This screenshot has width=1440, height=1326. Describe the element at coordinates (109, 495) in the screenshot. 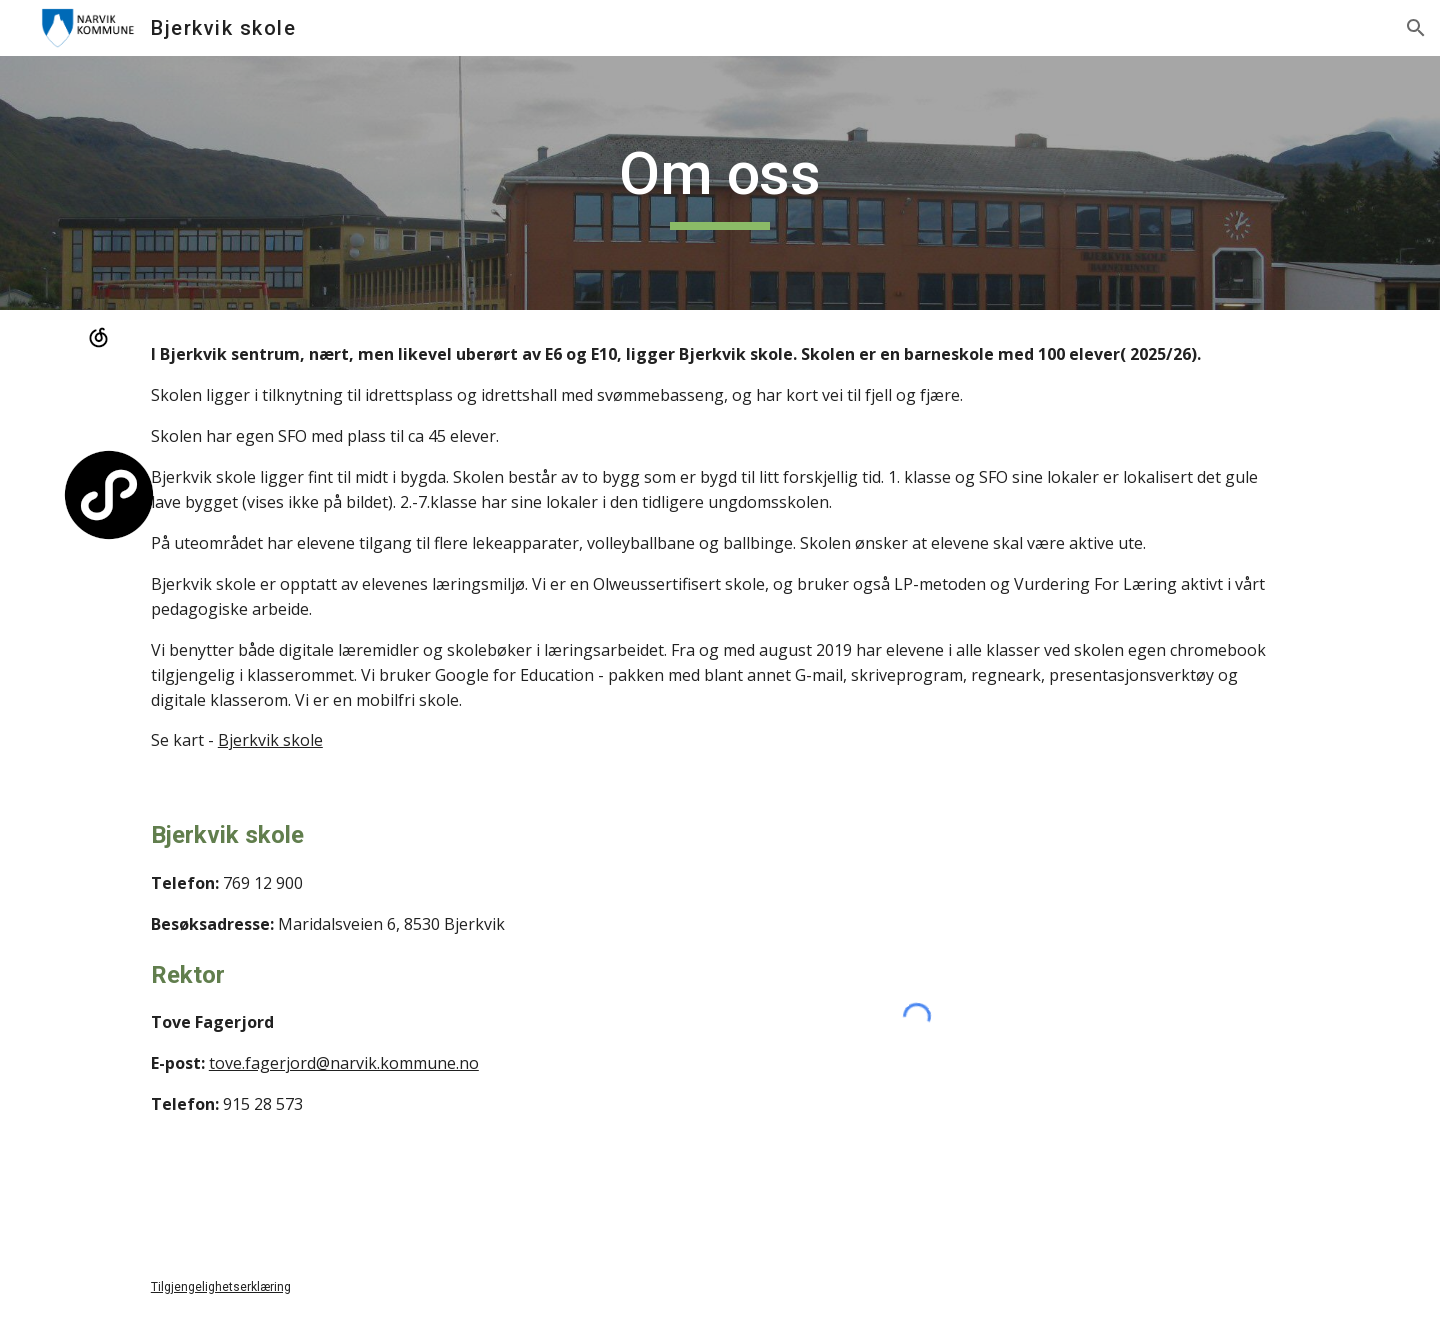

I see `open wechat mini program` at that location.